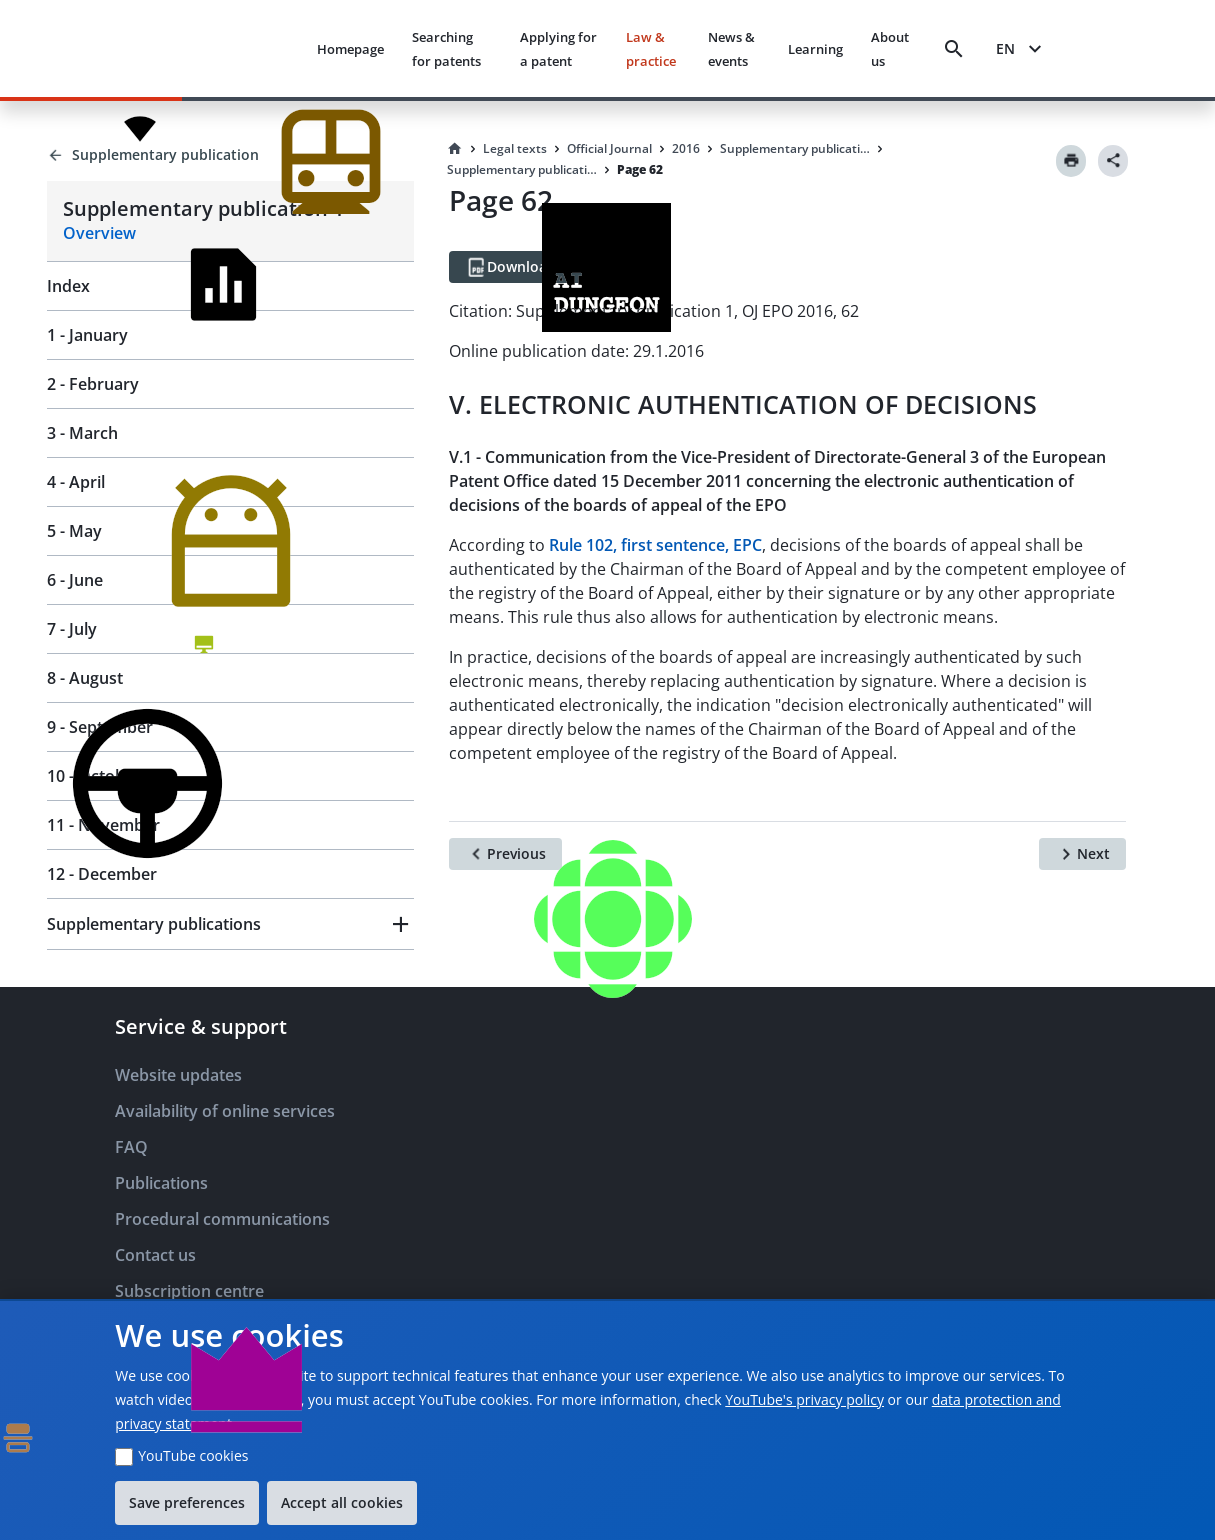 This screenshot has height=1540, width=1215. Describe the element at coordinates (606, 267) in the screenshot. I see `open AI Dungeon app` at that location.